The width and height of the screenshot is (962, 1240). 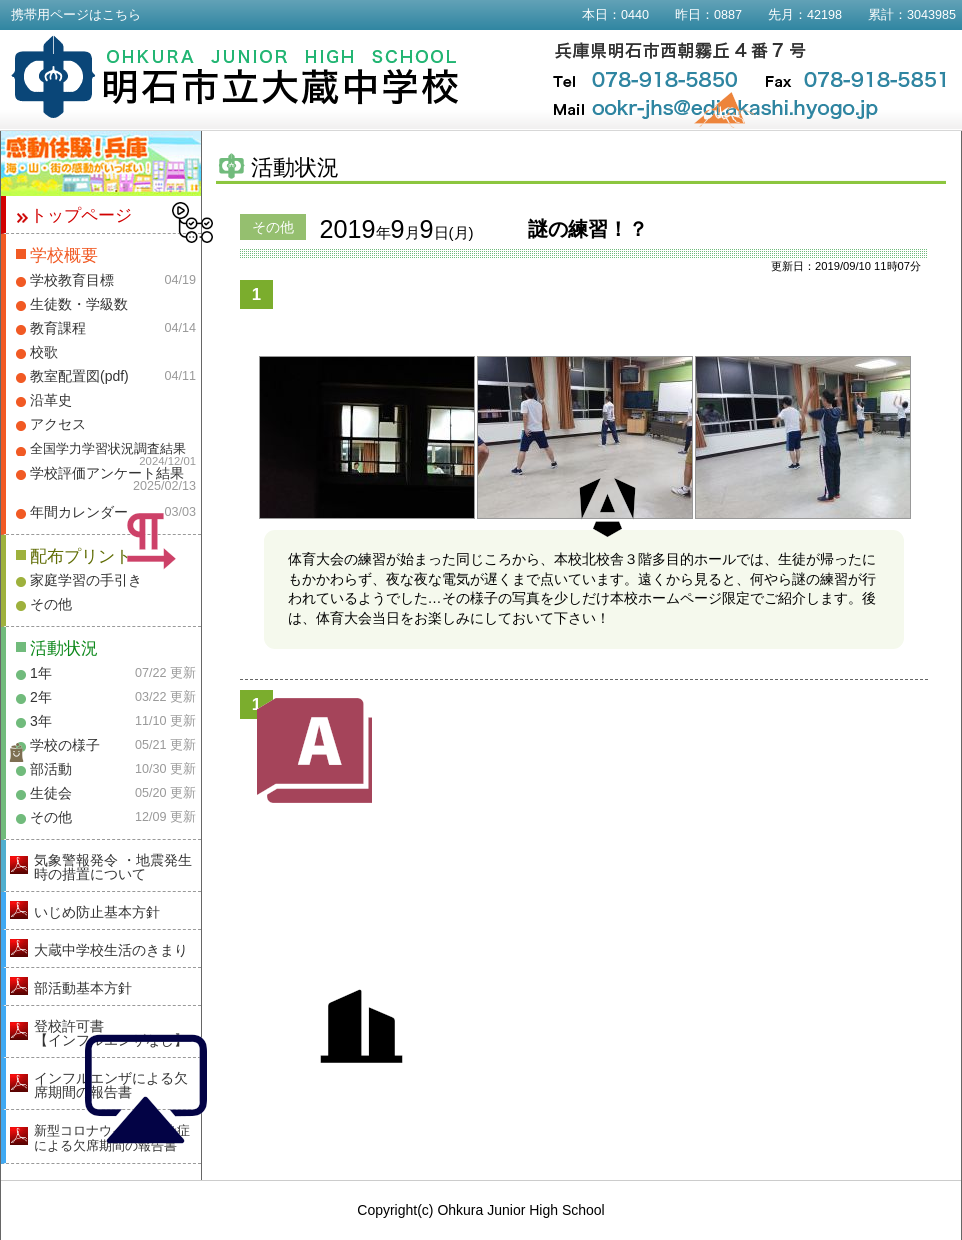 I want to click on indicates an Angular framework application, so click(x=607, y=507).